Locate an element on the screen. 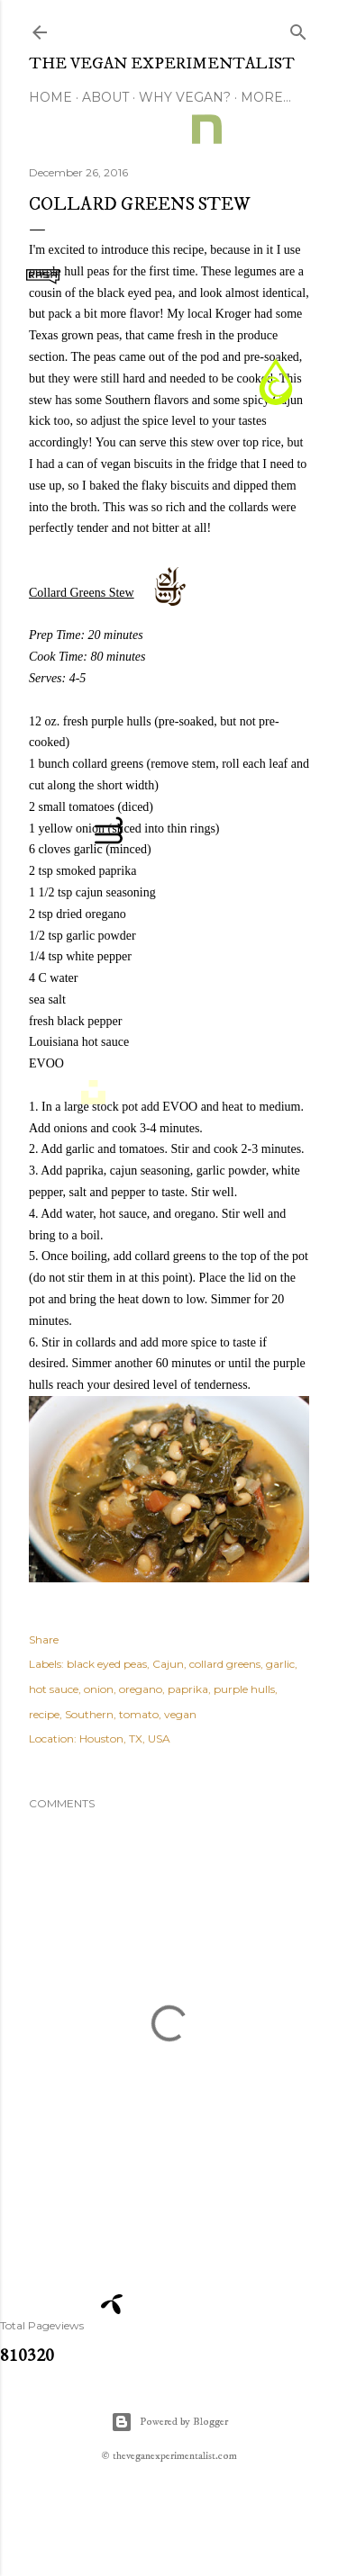 Image resolution: width=338 pixels, height=2576 pixels. rasa company logo is located at coordinates (42, 276).